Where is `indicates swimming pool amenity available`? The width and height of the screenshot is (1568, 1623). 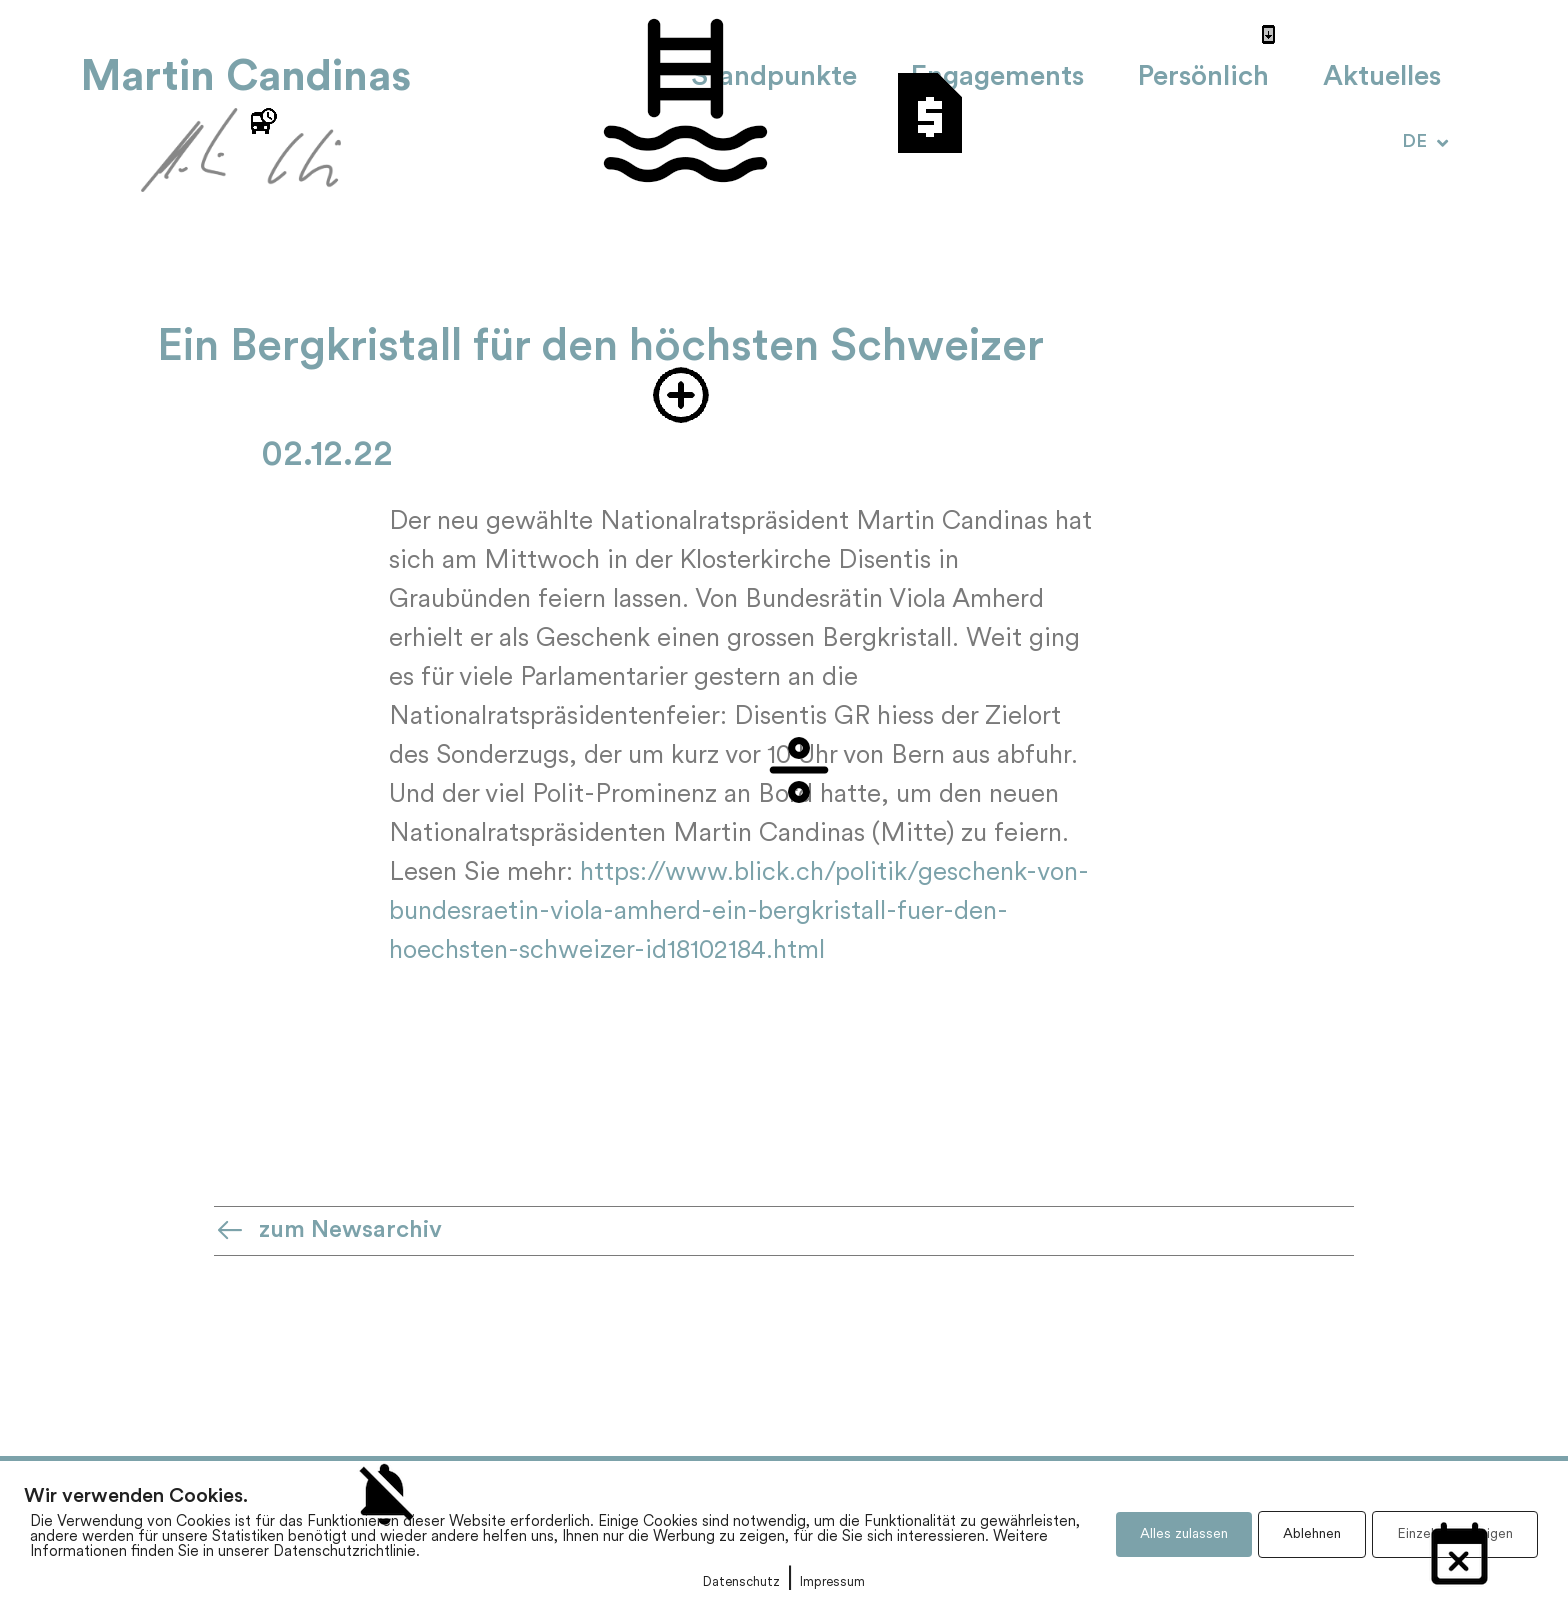
indicates swimming pool amenity available is located at coordinates (685, 100).